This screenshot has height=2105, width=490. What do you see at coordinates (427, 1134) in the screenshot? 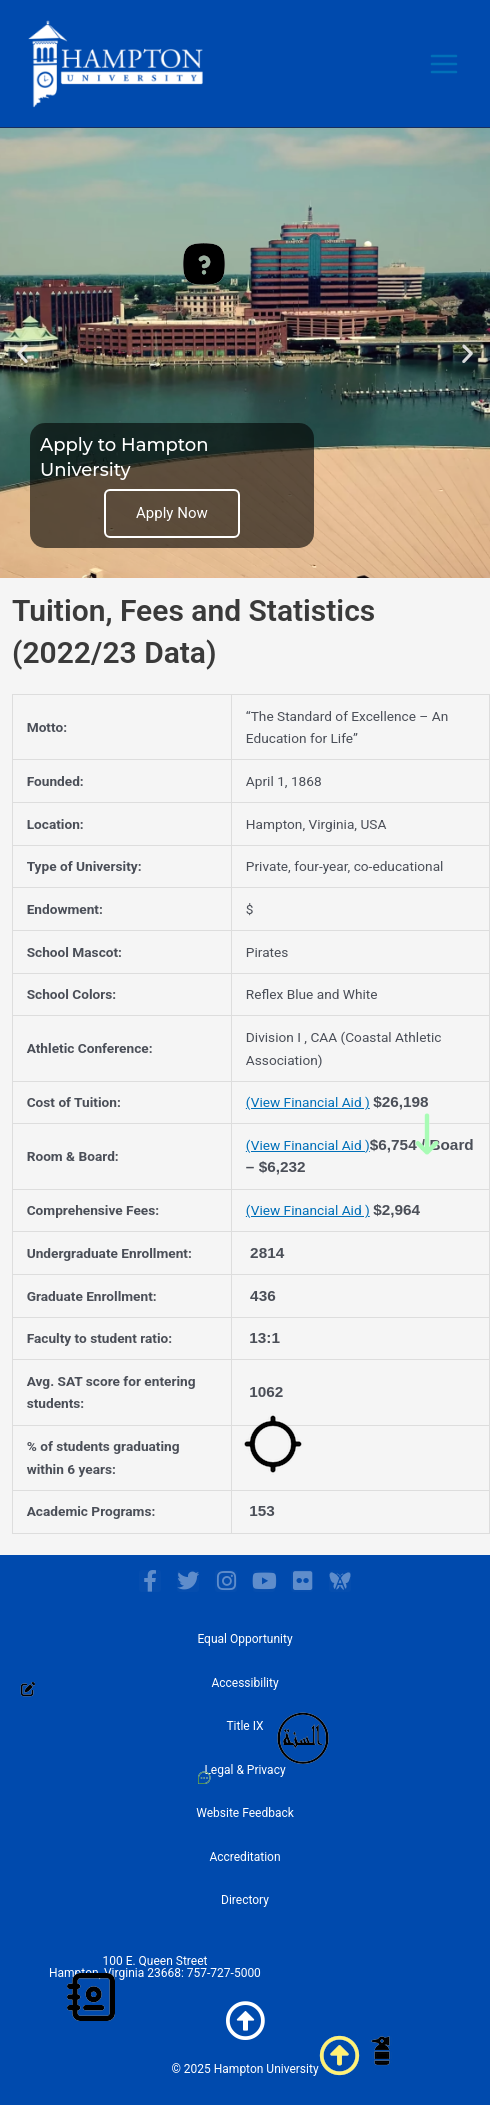
I see `scroll down for more content` at bounding box center [427, 1134].